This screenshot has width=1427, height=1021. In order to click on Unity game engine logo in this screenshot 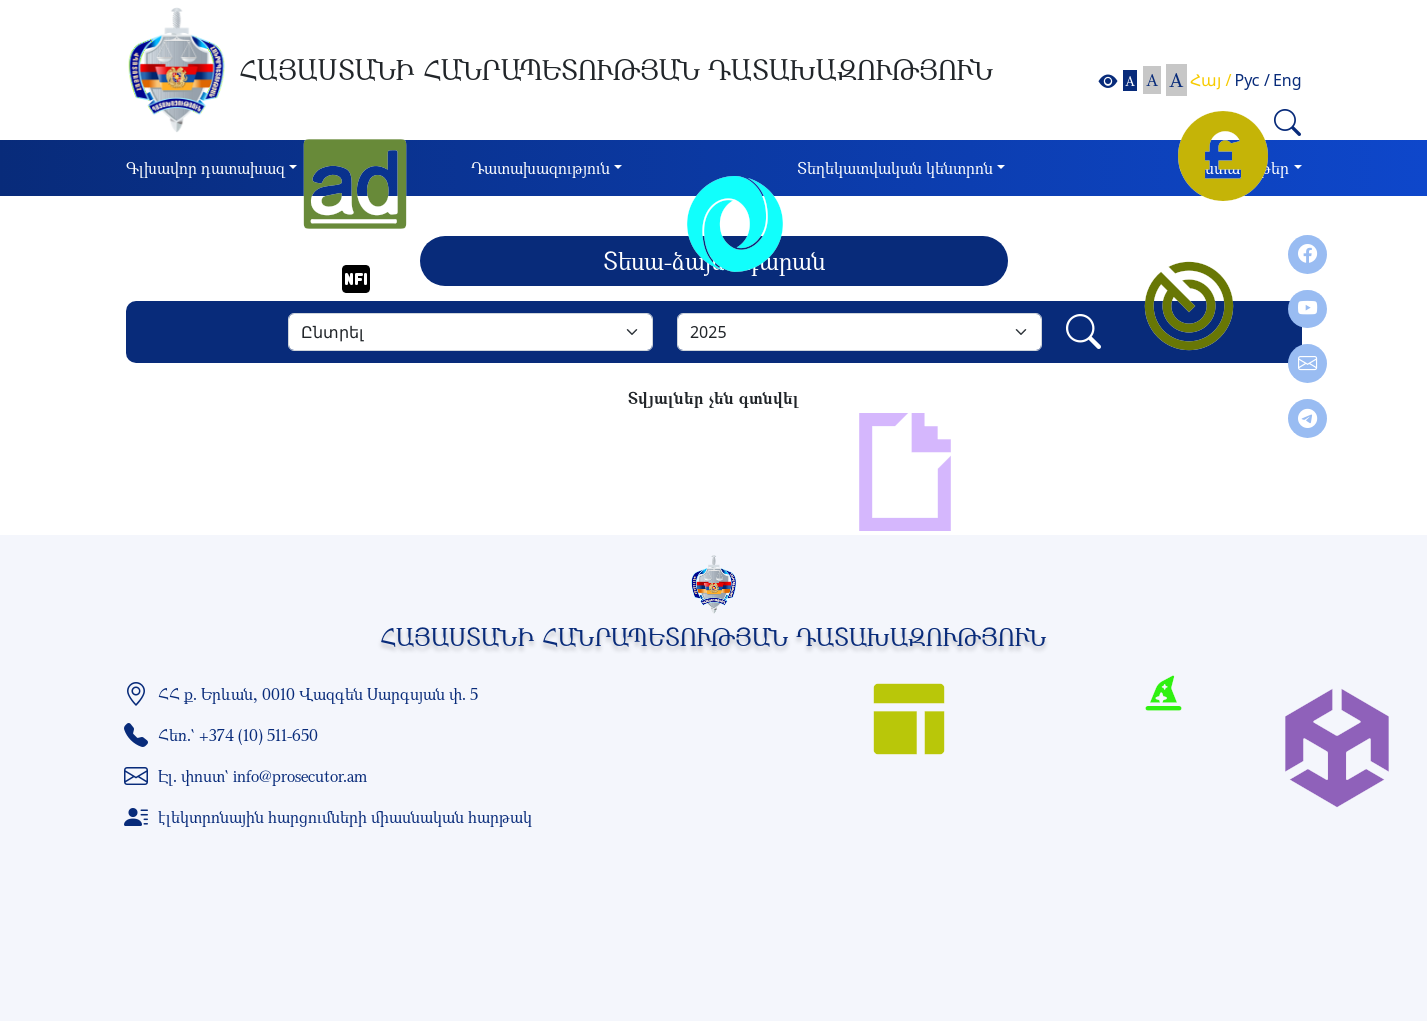, I will do `click(1337, 748)`.